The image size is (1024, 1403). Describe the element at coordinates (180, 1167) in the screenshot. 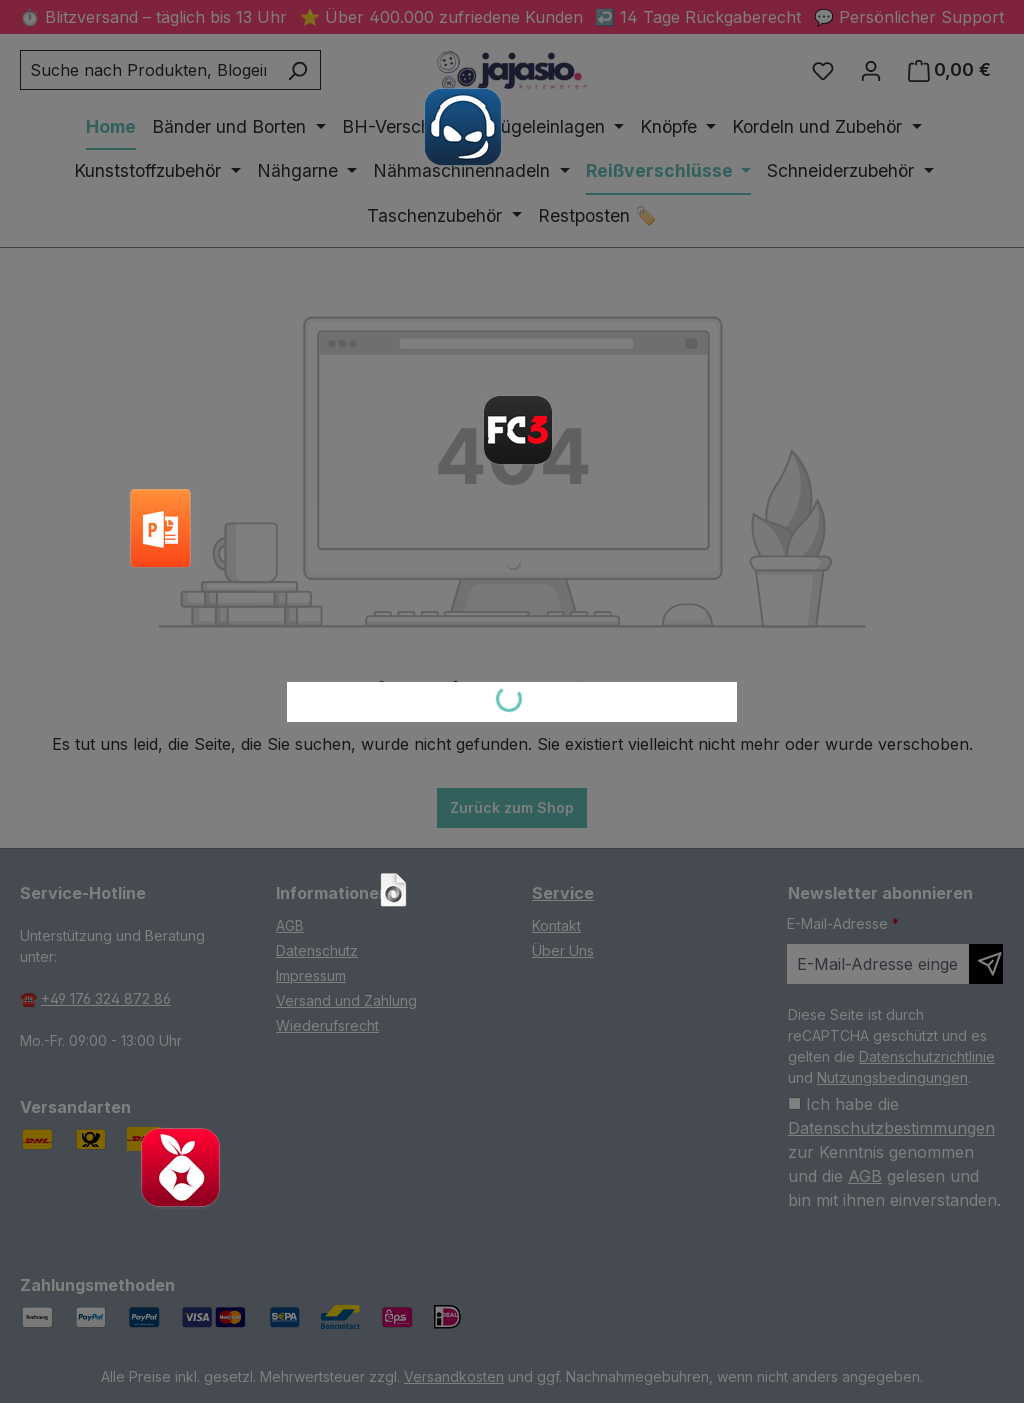

I see `open pi-hole network ad blocker app` at that location.